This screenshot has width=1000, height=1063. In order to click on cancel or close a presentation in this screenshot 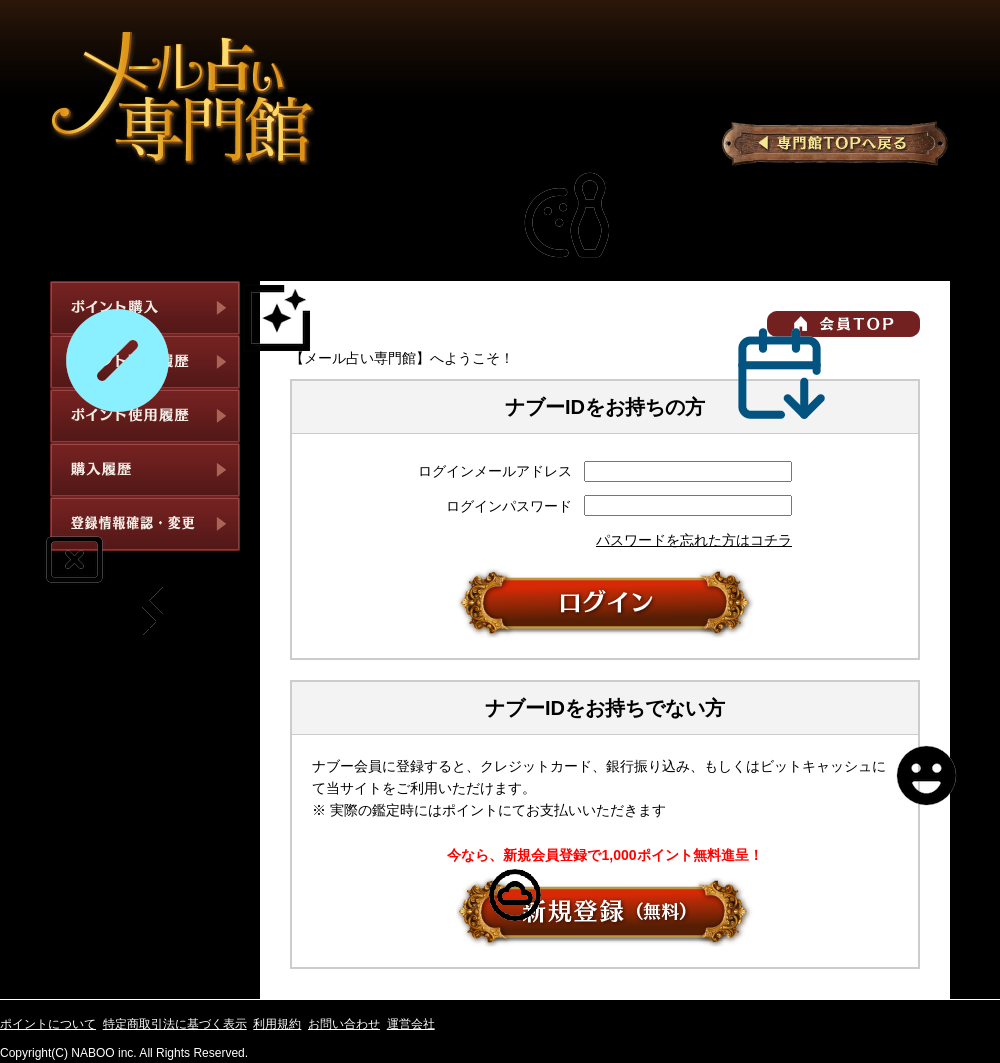, I will do `click(74, 559)`.